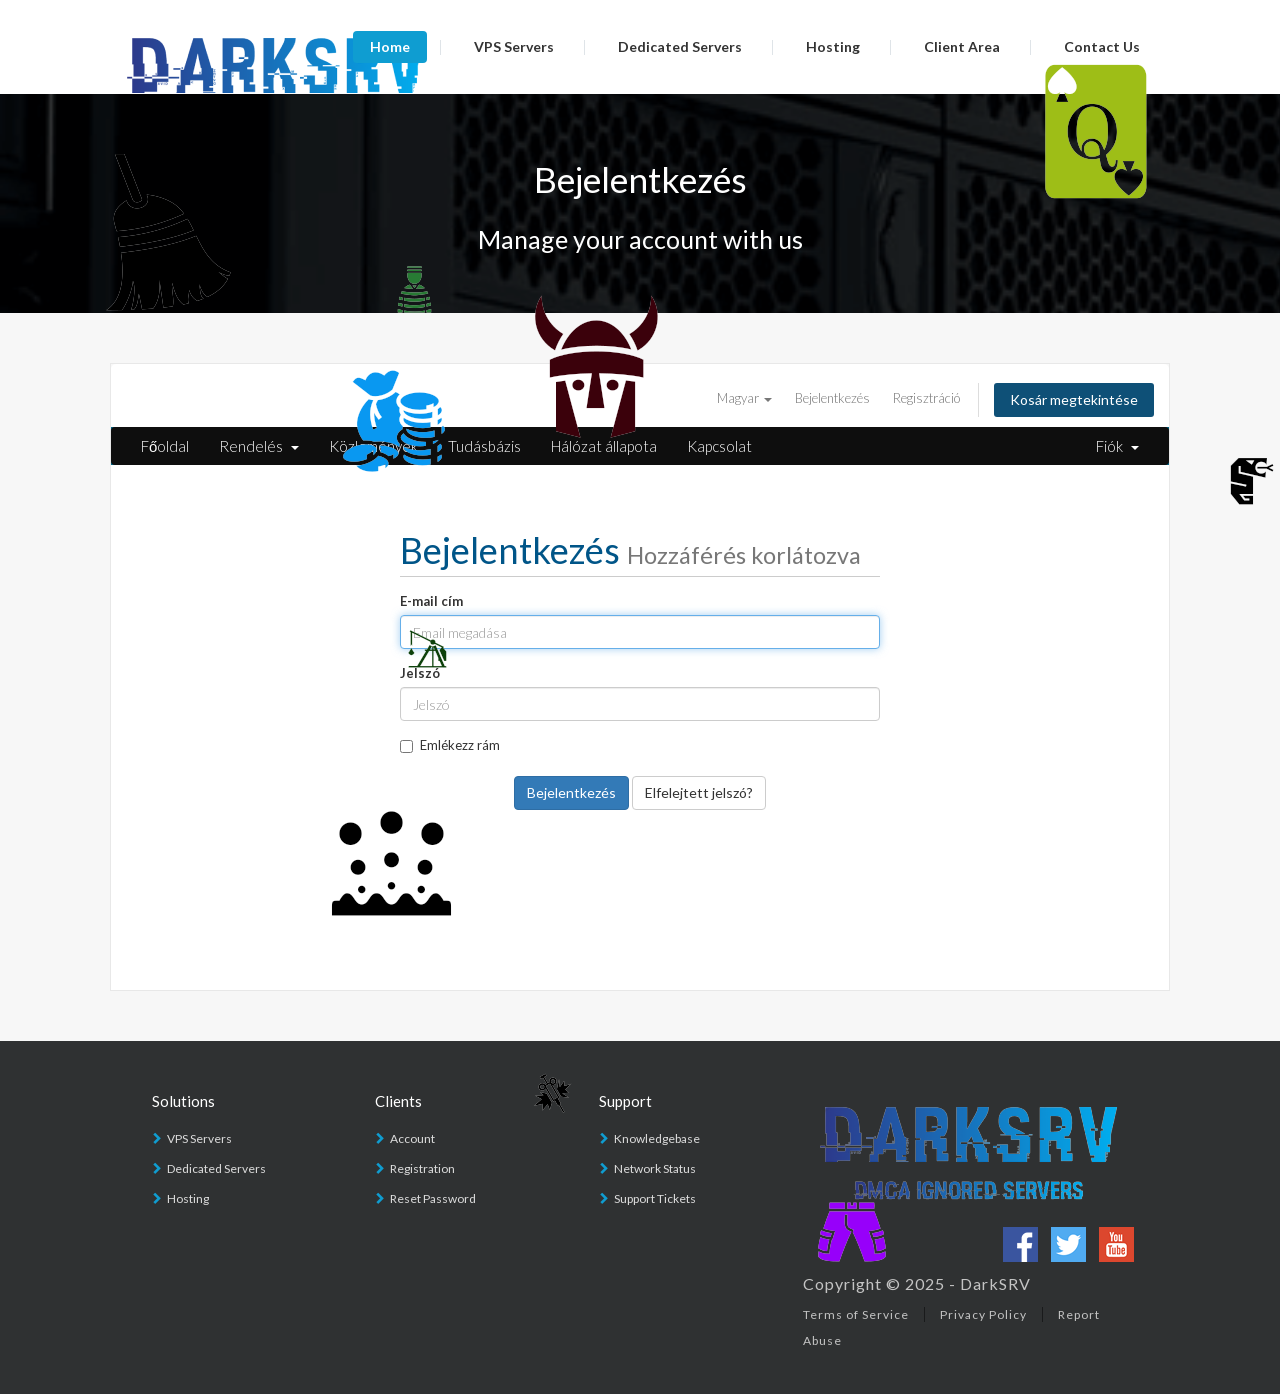 The image size is (1280, 1394). I want to click on indicates lava or molten terrain hazard, so click(391, 863).